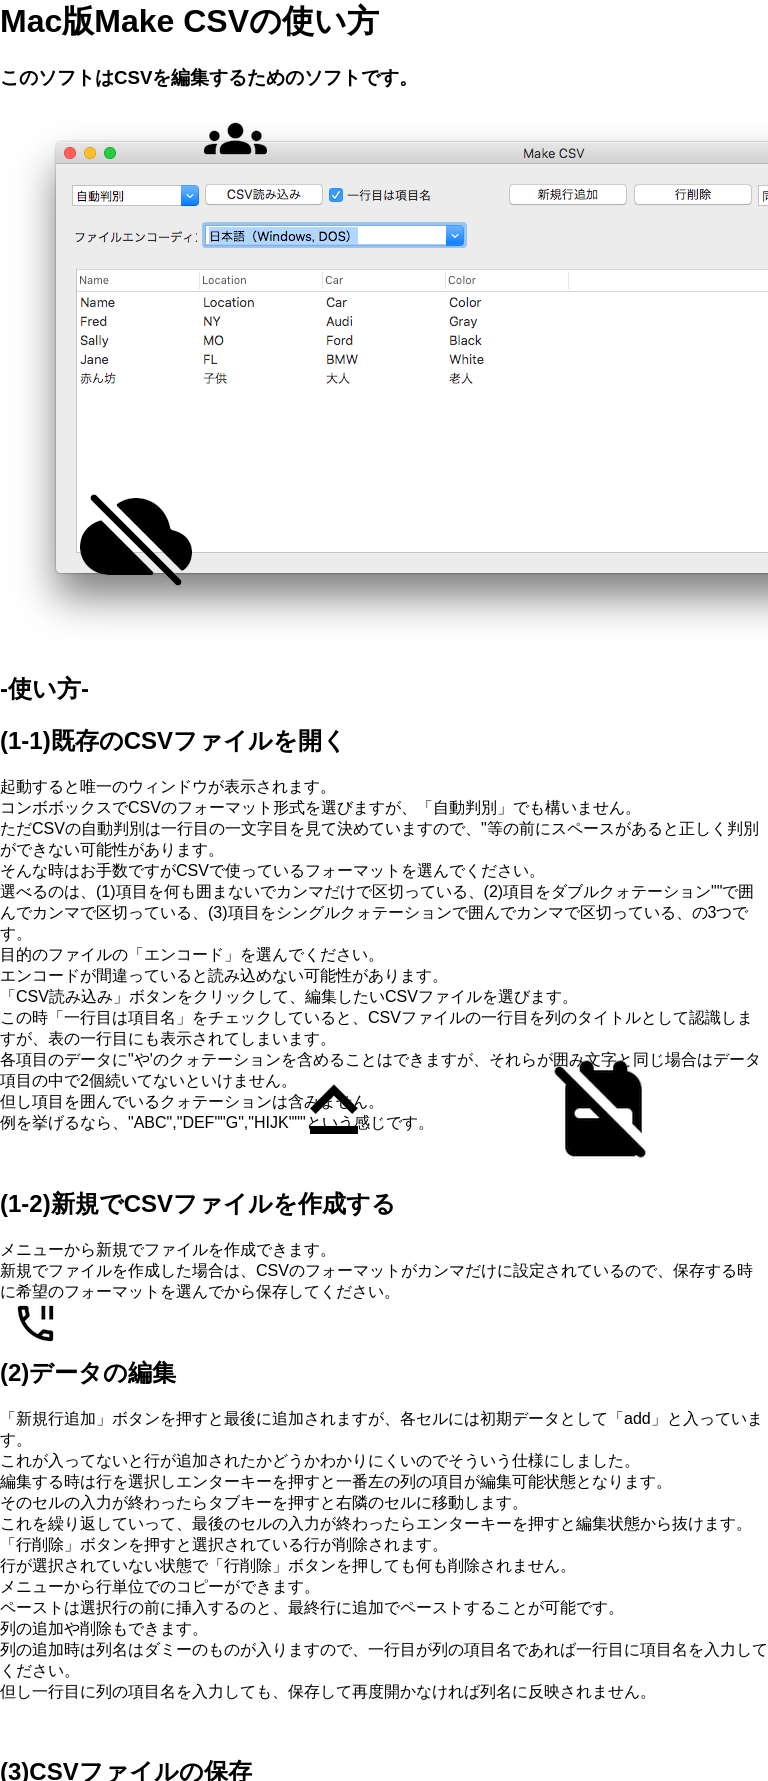 This screenshot has width=768, height=1781. I want to click on indicates caps lock is enabled on the keyboard, so click(334, 1110).